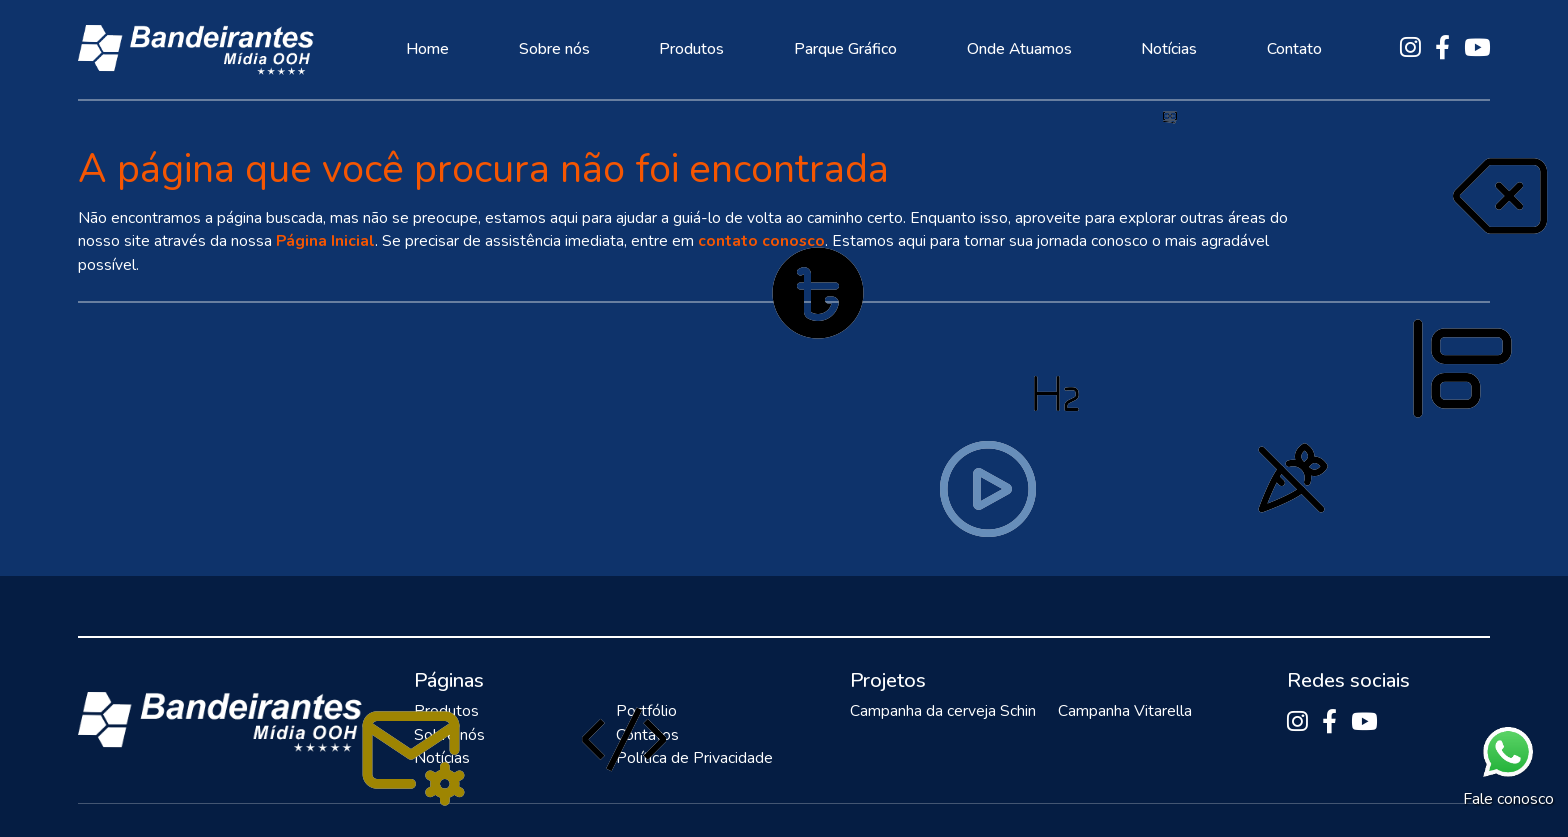 This screenshot has height=837, width=1568. Describe the element at coordinates (1056, 393) in the screenshot. I see `format text as heading level 2` at that location.